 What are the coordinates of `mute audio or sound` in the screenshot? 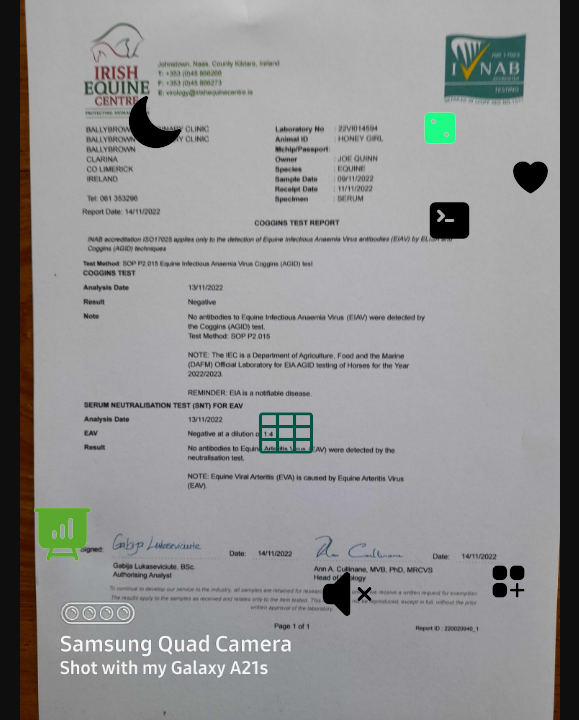 It's located at (347, 594).